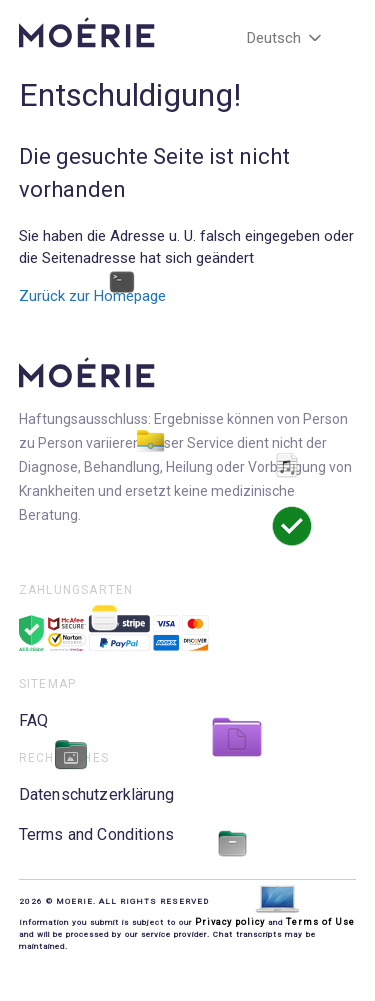 This screenshot has height=1001, width=375. What do you see at coordinates (277, 896) in the screenshot?
I see `represents a powerbook g4 12-inch laptop device` at bounding box center [277, 896].